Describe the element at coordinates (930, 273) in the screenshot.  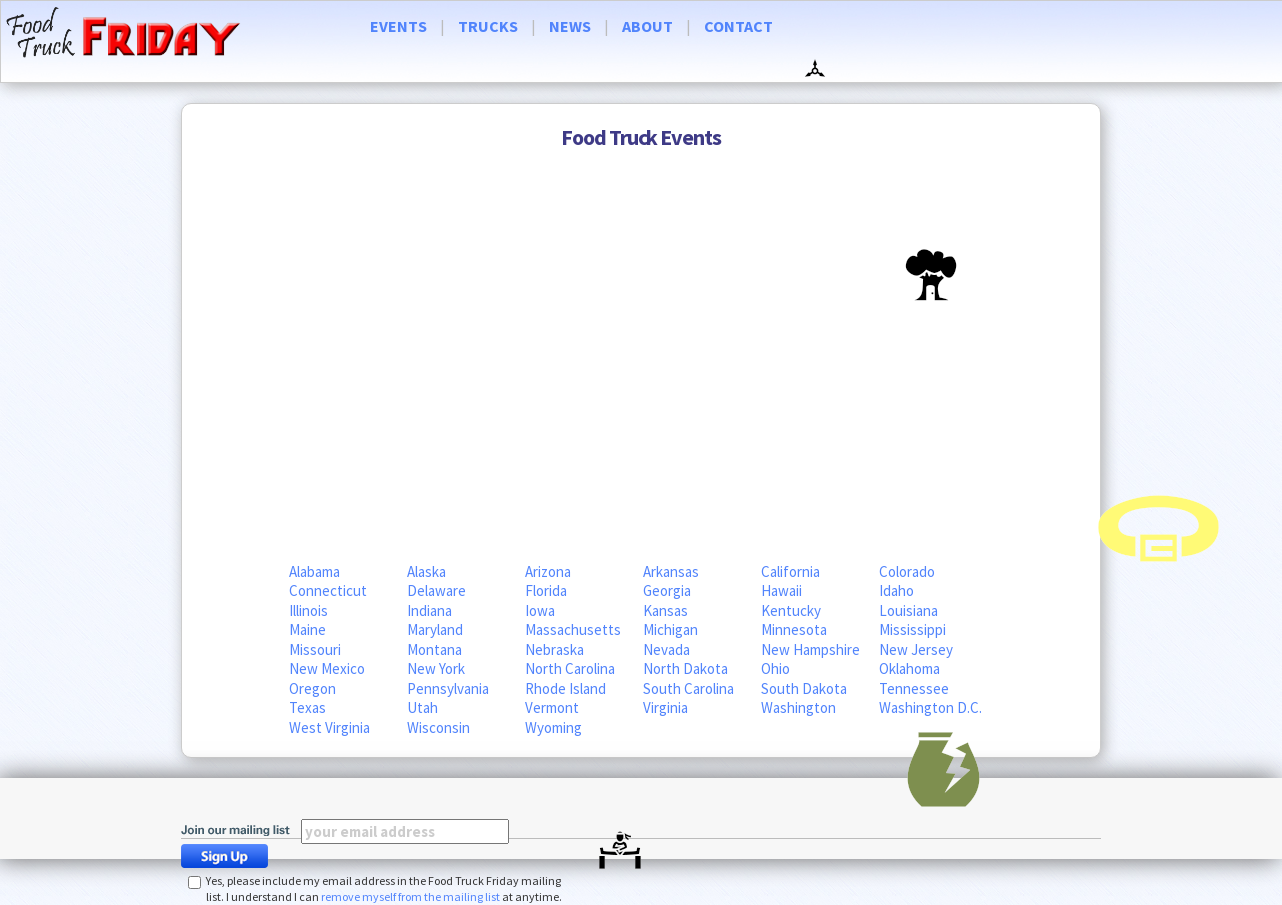
I see `enter a treehouse or forest dwelling` at that location.